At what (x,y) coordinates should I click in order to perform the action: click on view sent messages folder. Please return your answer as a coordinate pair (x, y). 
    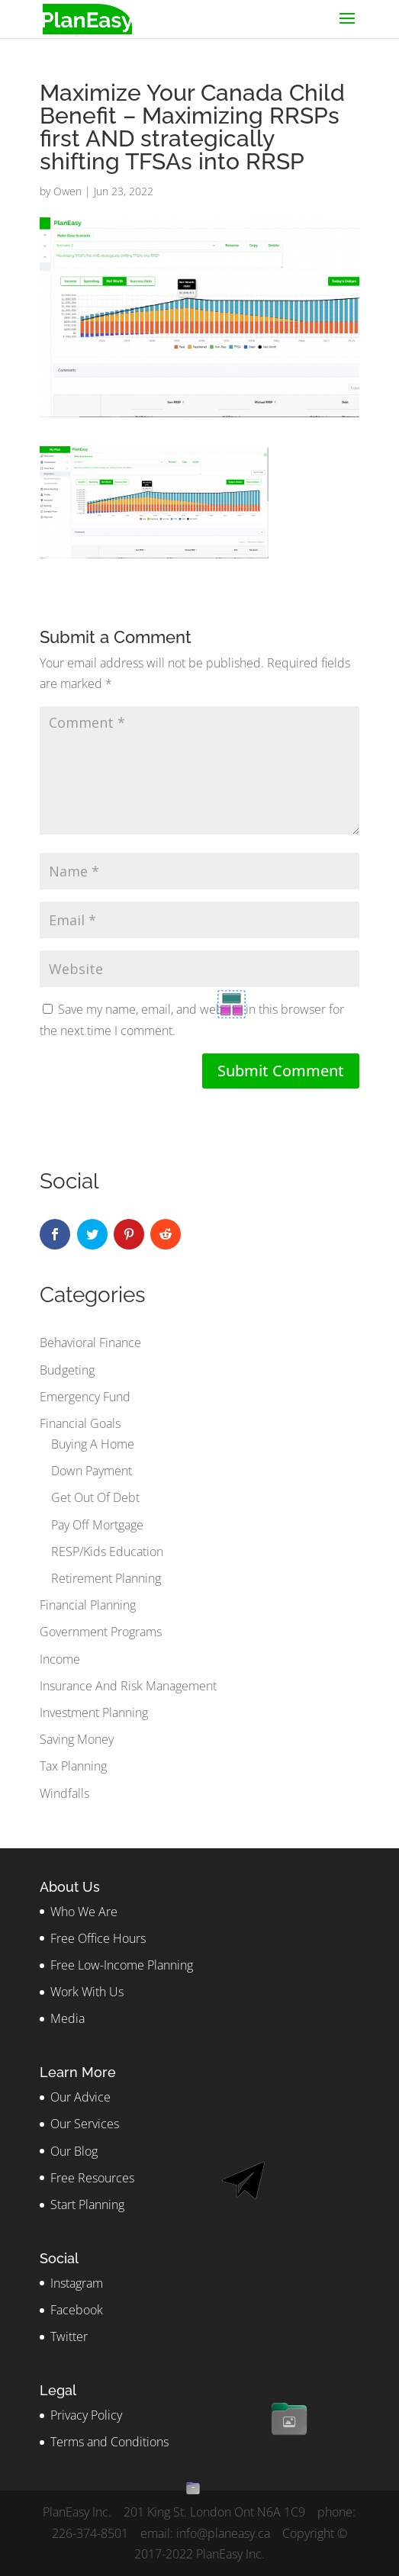
    Looking at the image, I should click on (243, 2181).